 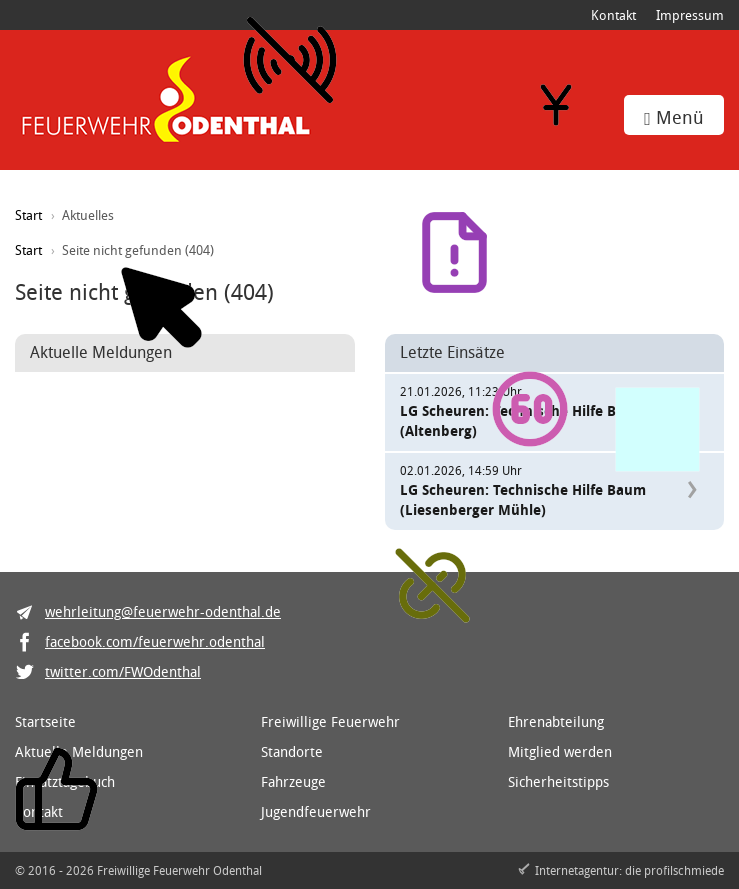 What do you see at coordinates (454, 252) in the screenshot?
I see `indicates a file with an error or warning` at bounding box center [454, 252].